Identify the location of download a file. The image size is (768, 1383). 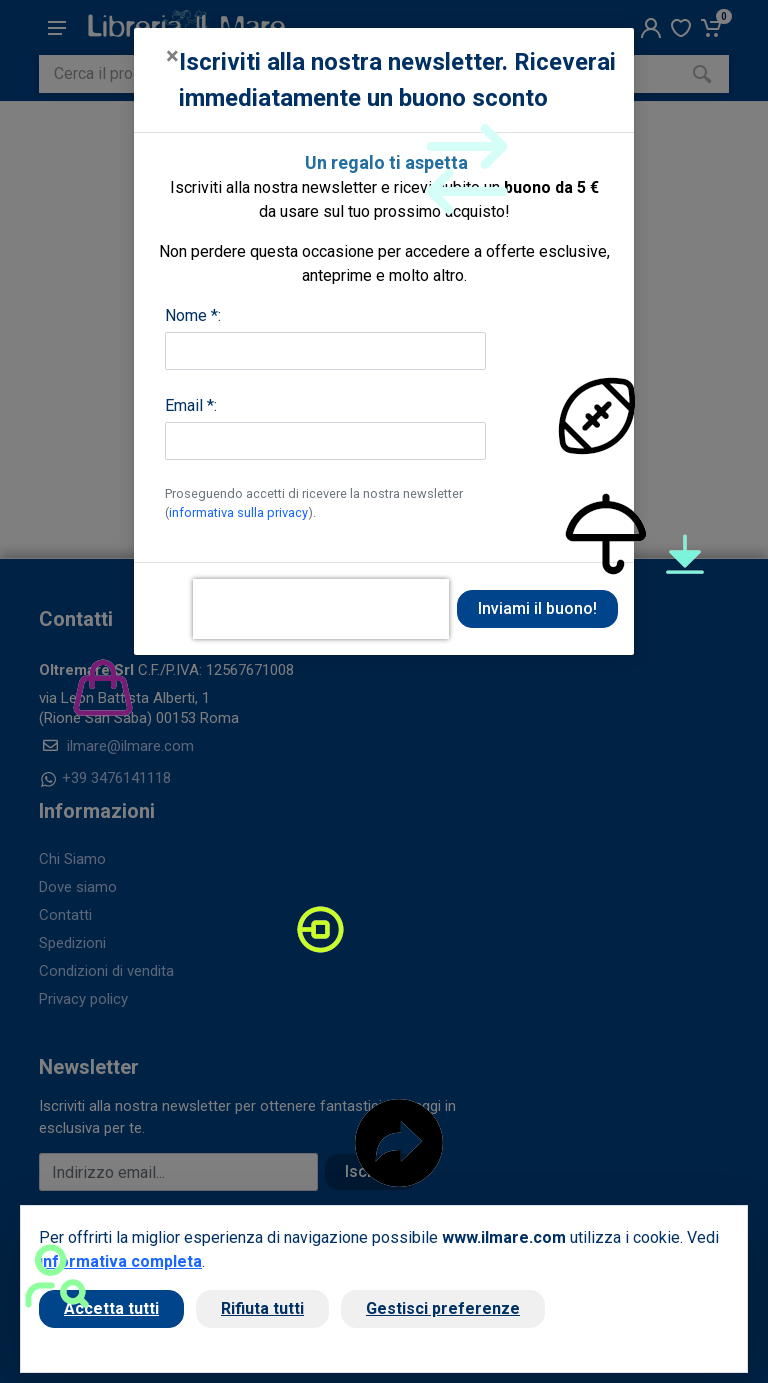
(685, 555).